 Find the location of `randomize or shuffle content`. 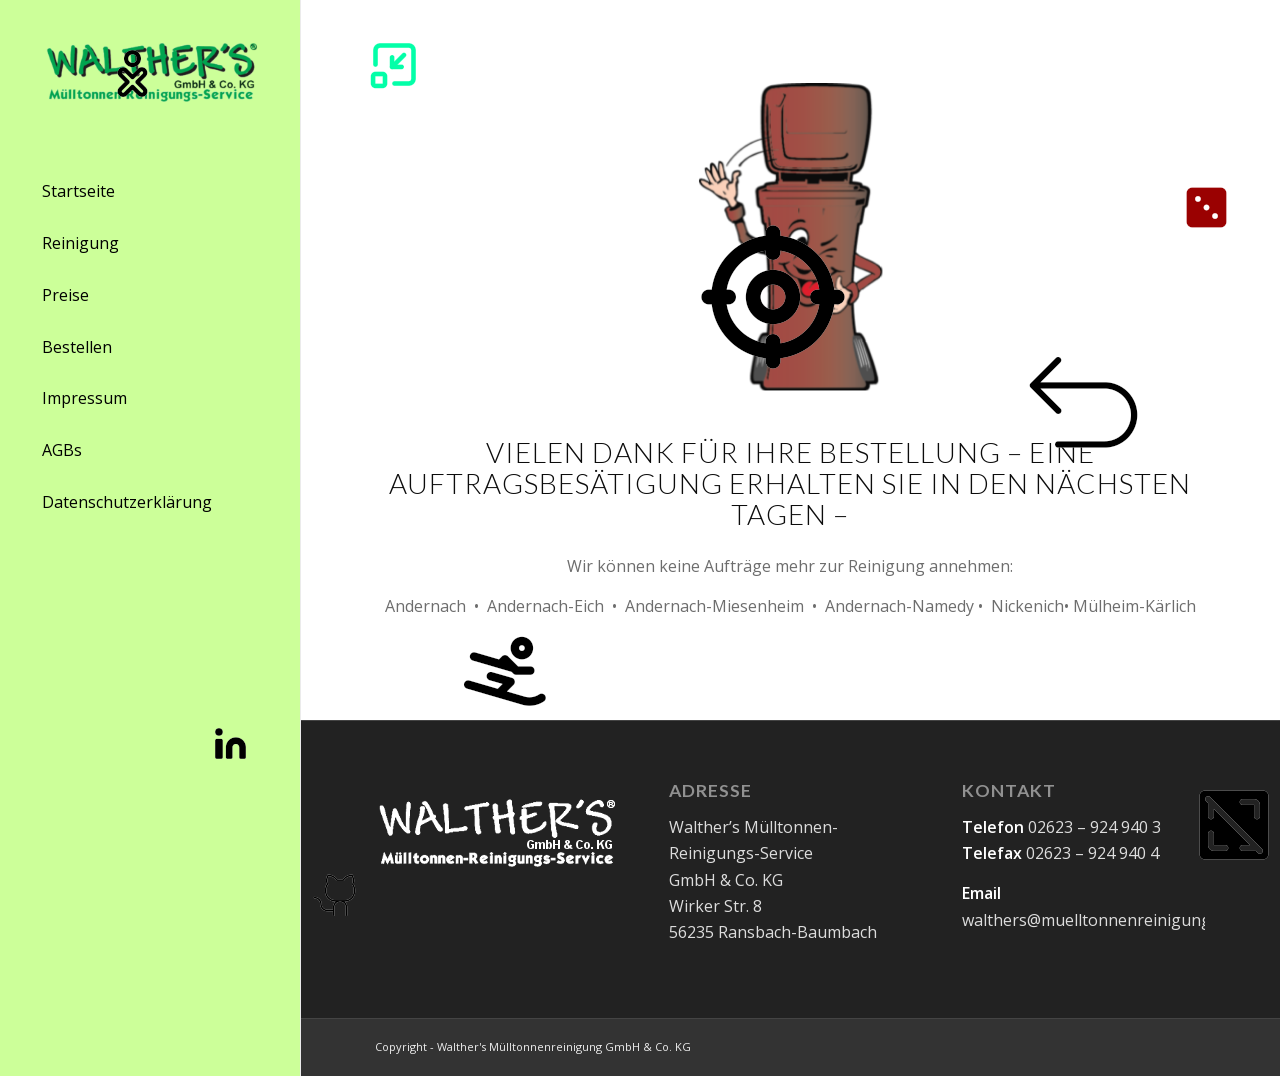

randomize or shuffle content is located at coordinates (1206, 207).